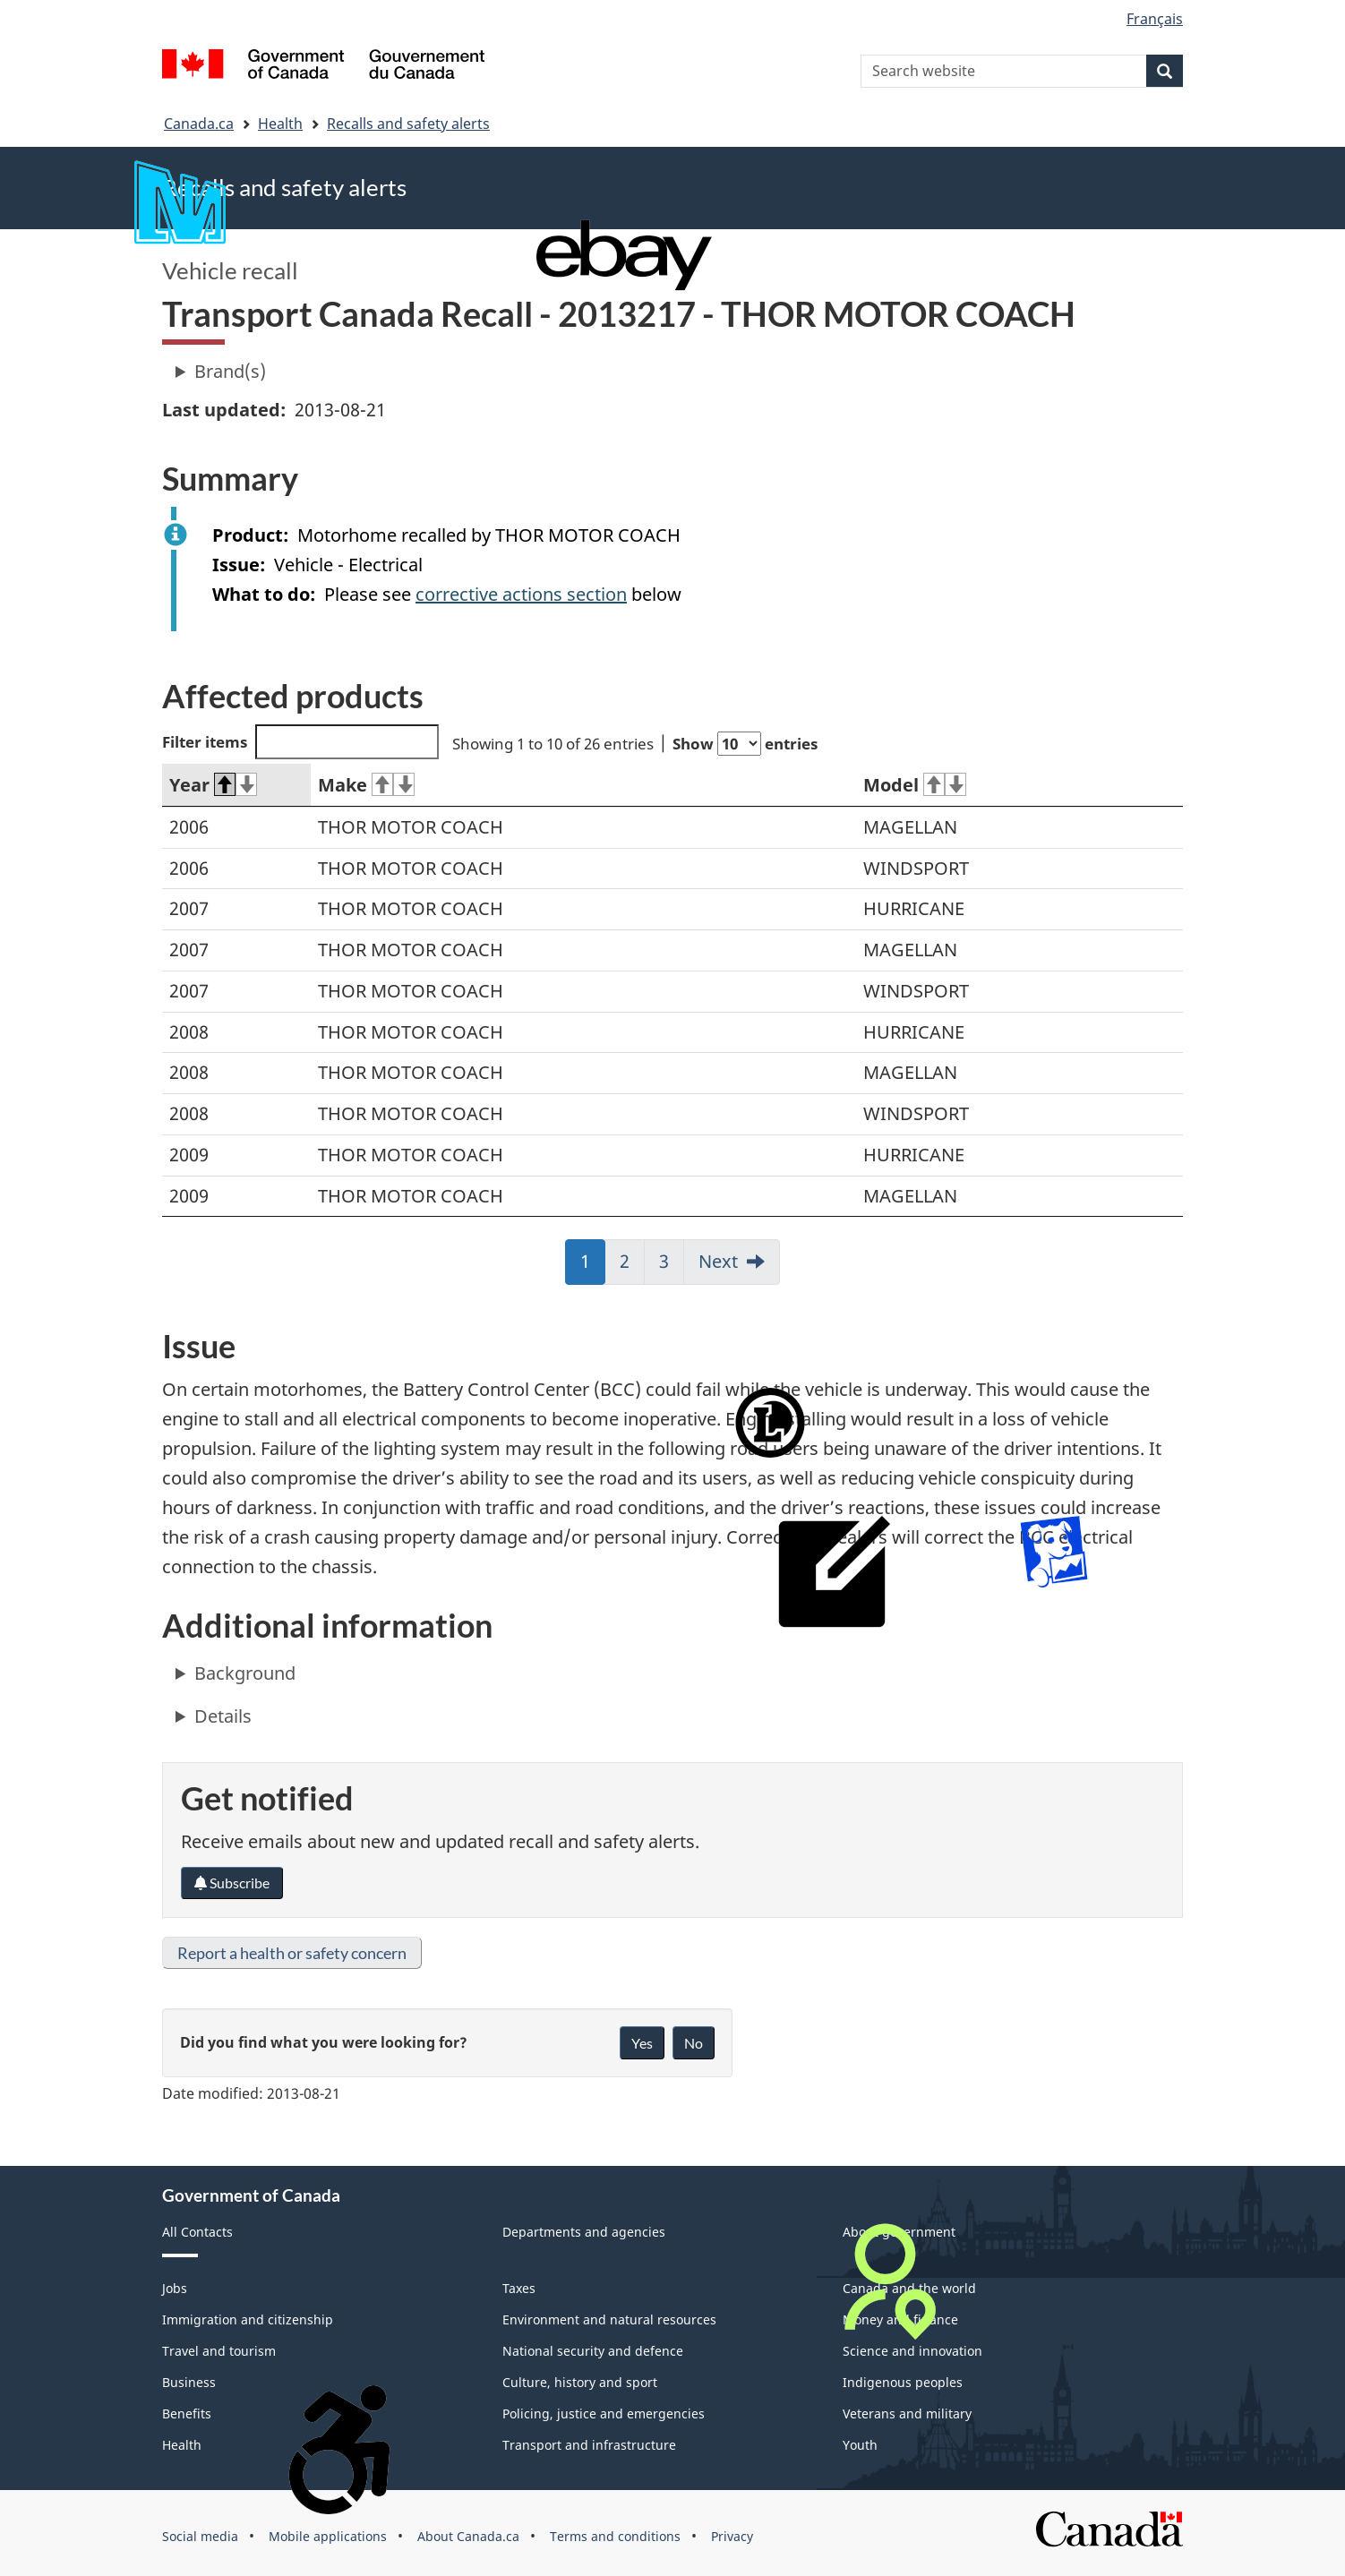 The height and width of the screenshot is (2576, 1345). I want to click on indicates wheelchair accessibility, so click(339, 2450).